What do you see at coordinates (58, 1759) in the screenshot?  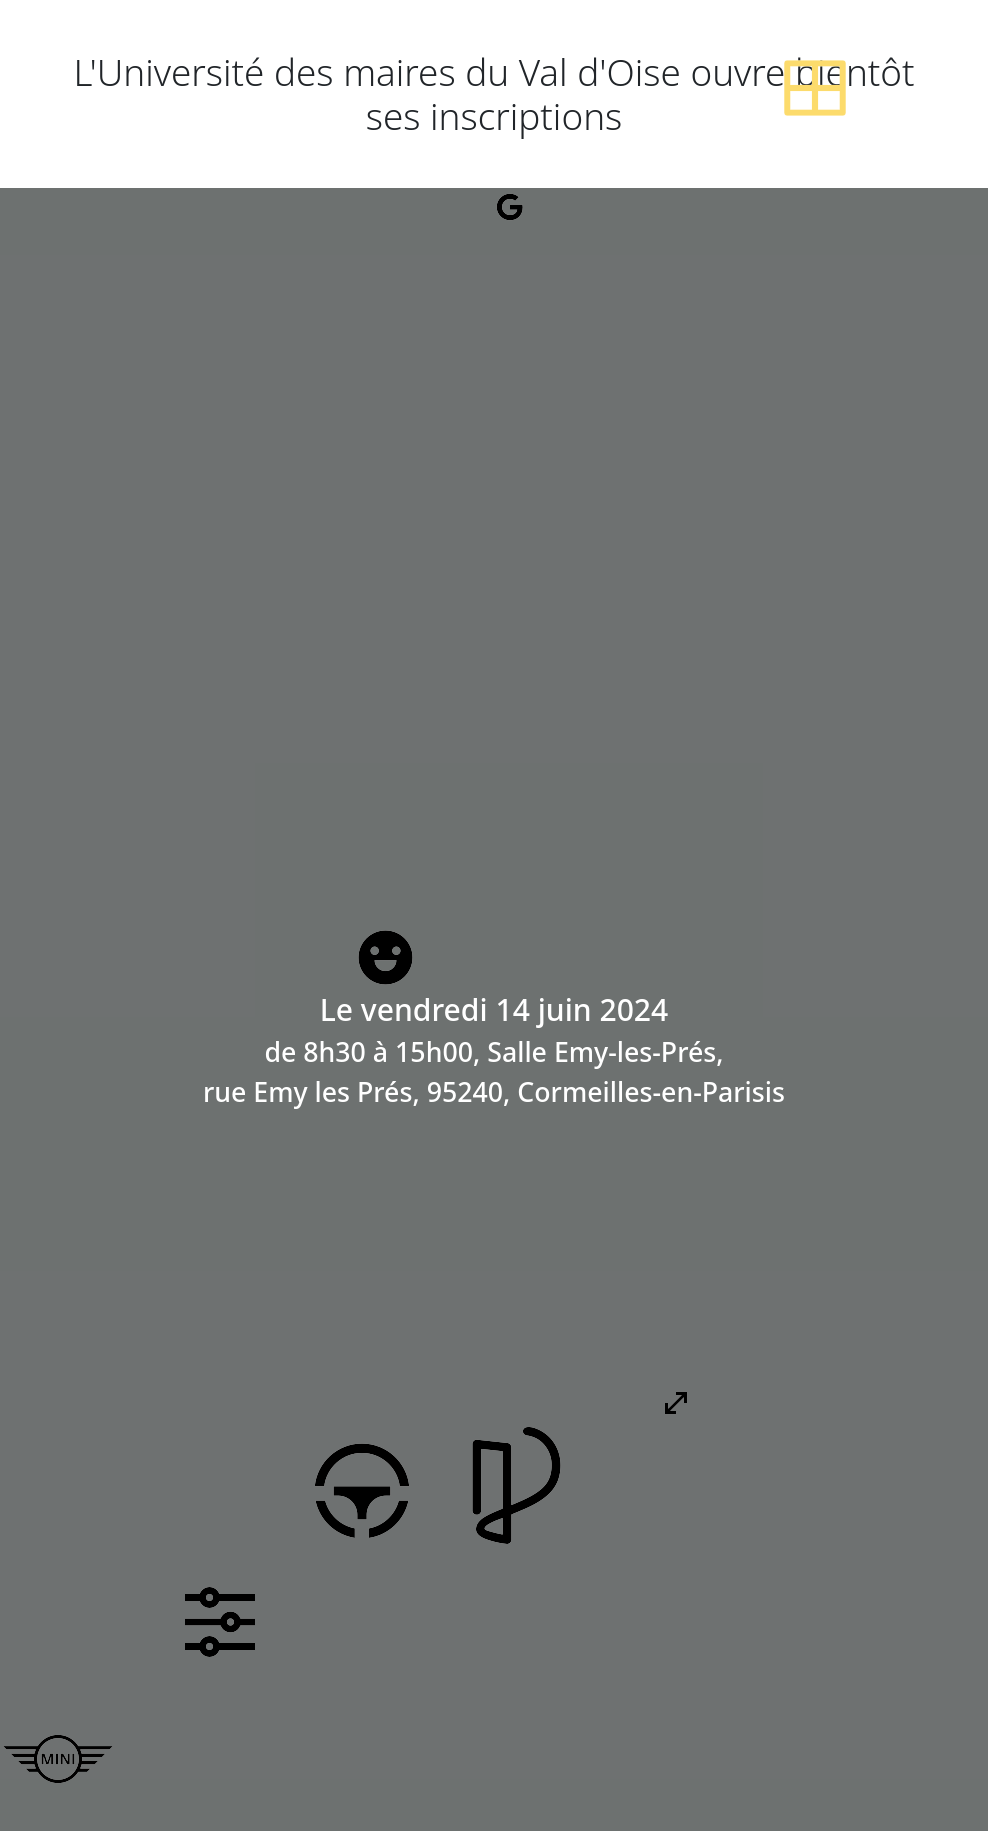 I see `mini cooper brand logo` at bounding box center [58, 1759].